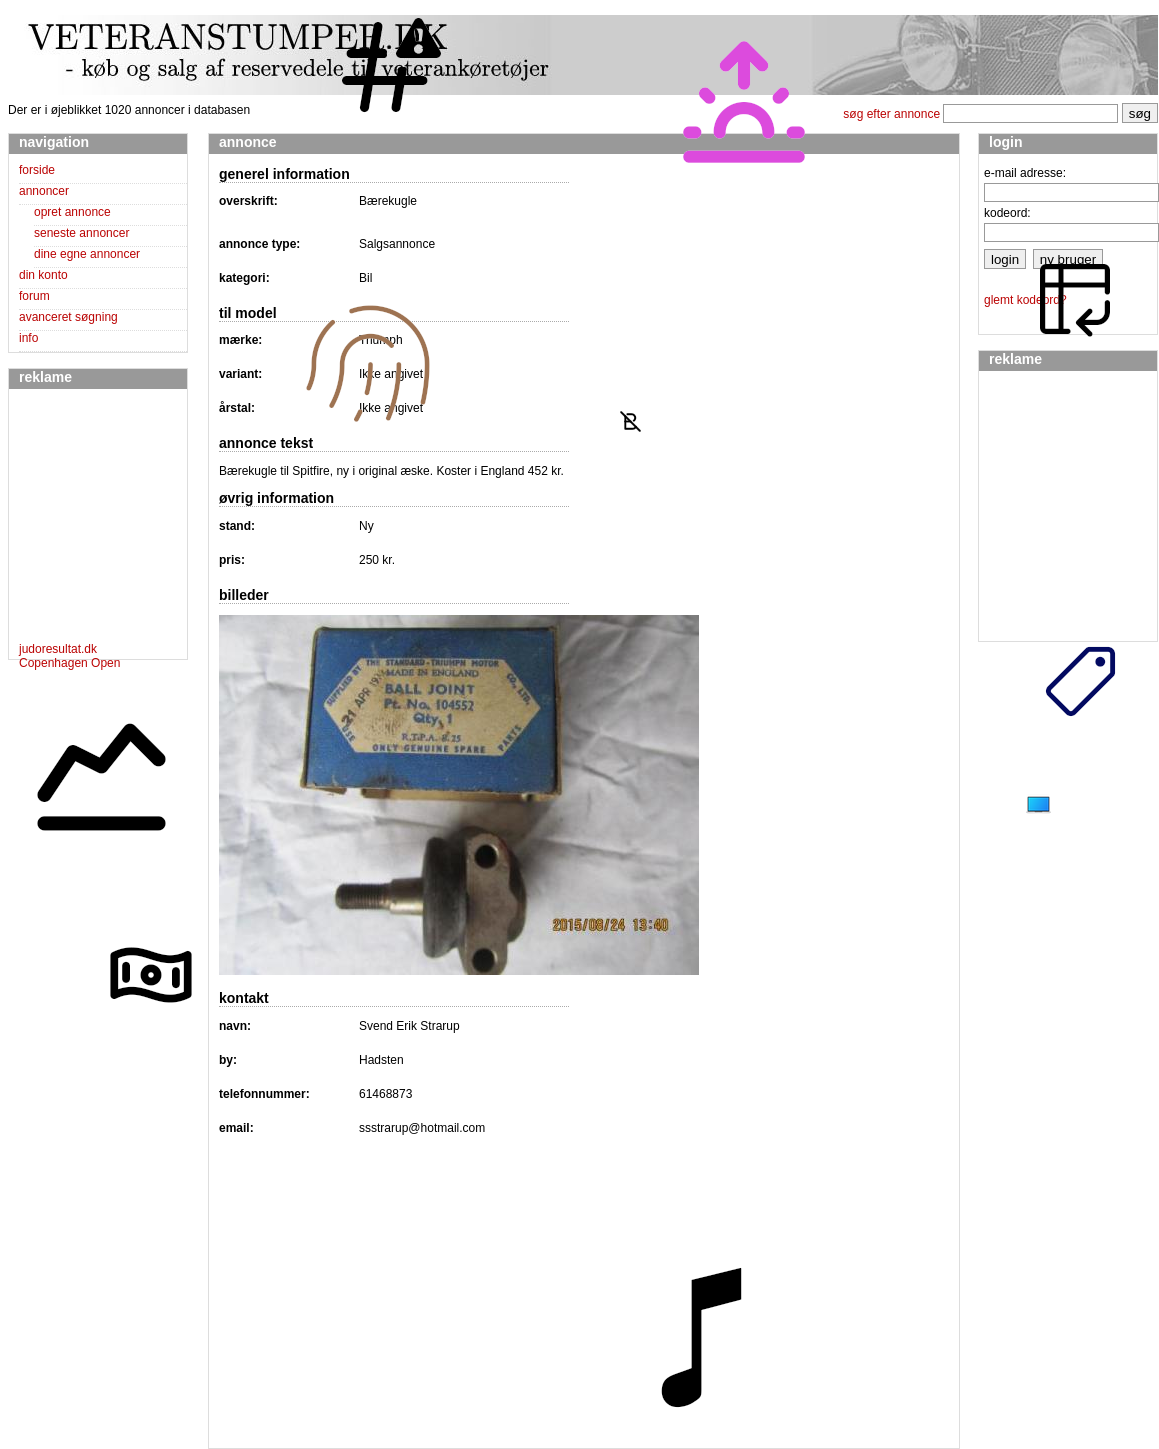 The height and width of the screenshot is (1449, 1159). Describe the element at coordinates (744, 102) in the screenshot. I see `sunrise alarm or wake-up time indicator` at that location.